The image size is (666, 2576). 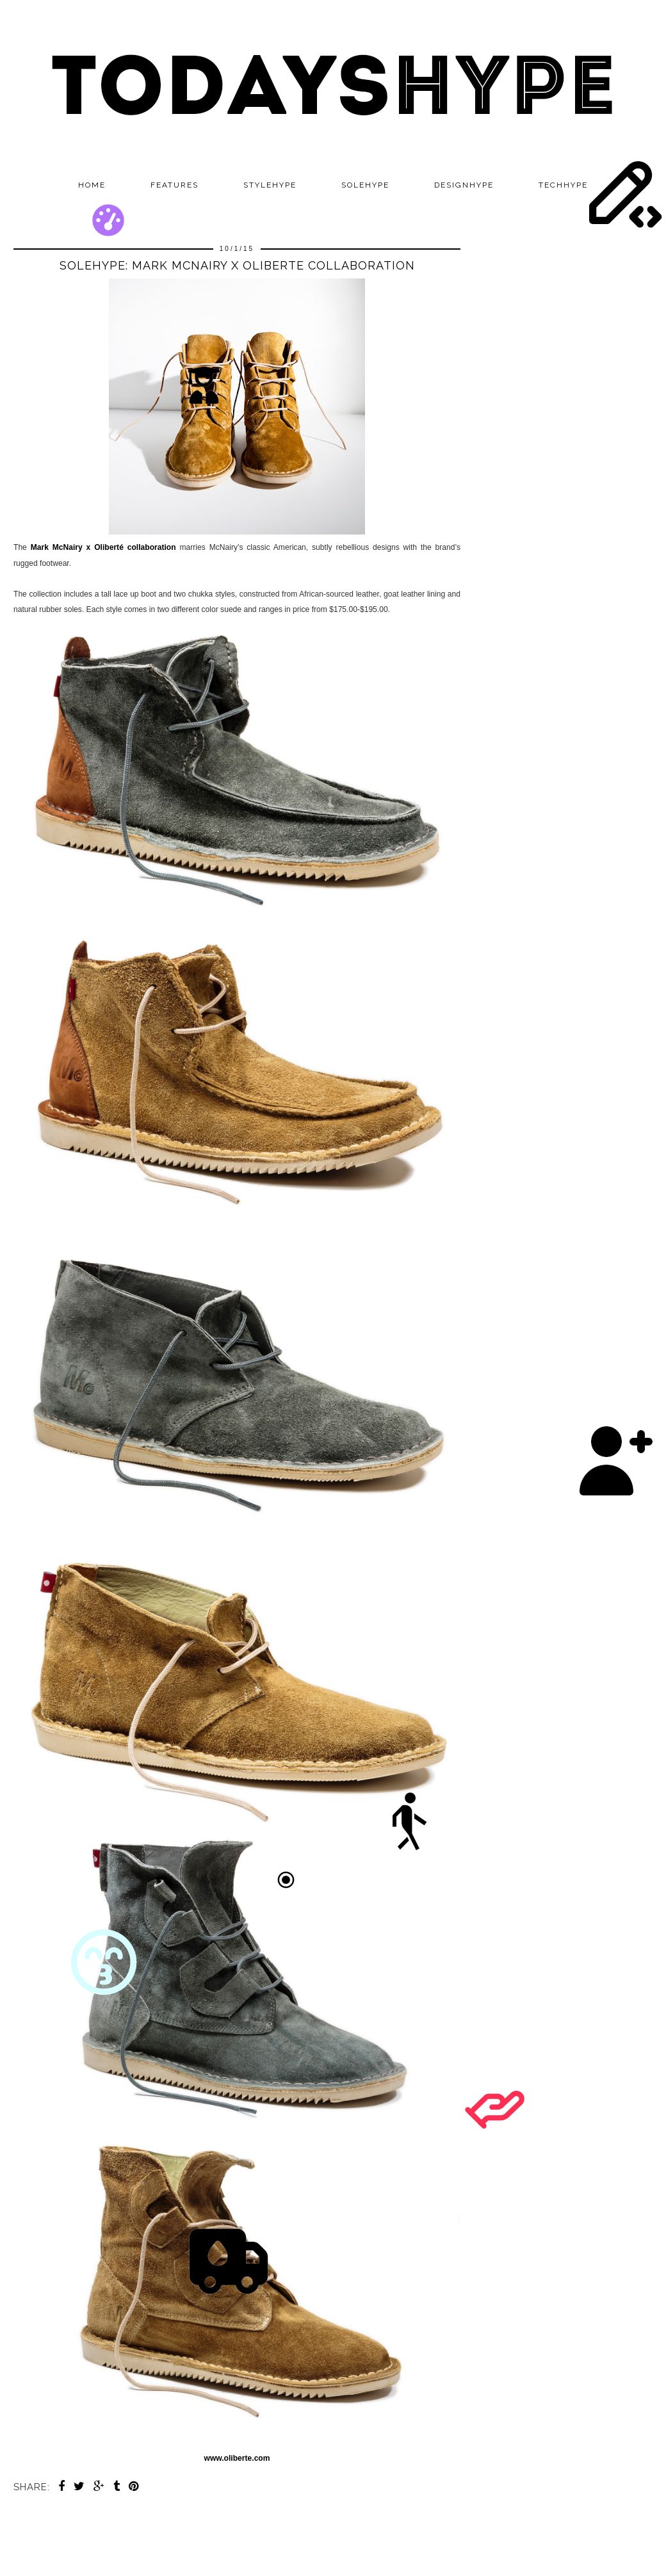 What do you see at coordinates (622, 191) in the screenshot?
I see `edit or write code` at bounding box center [622, 191].